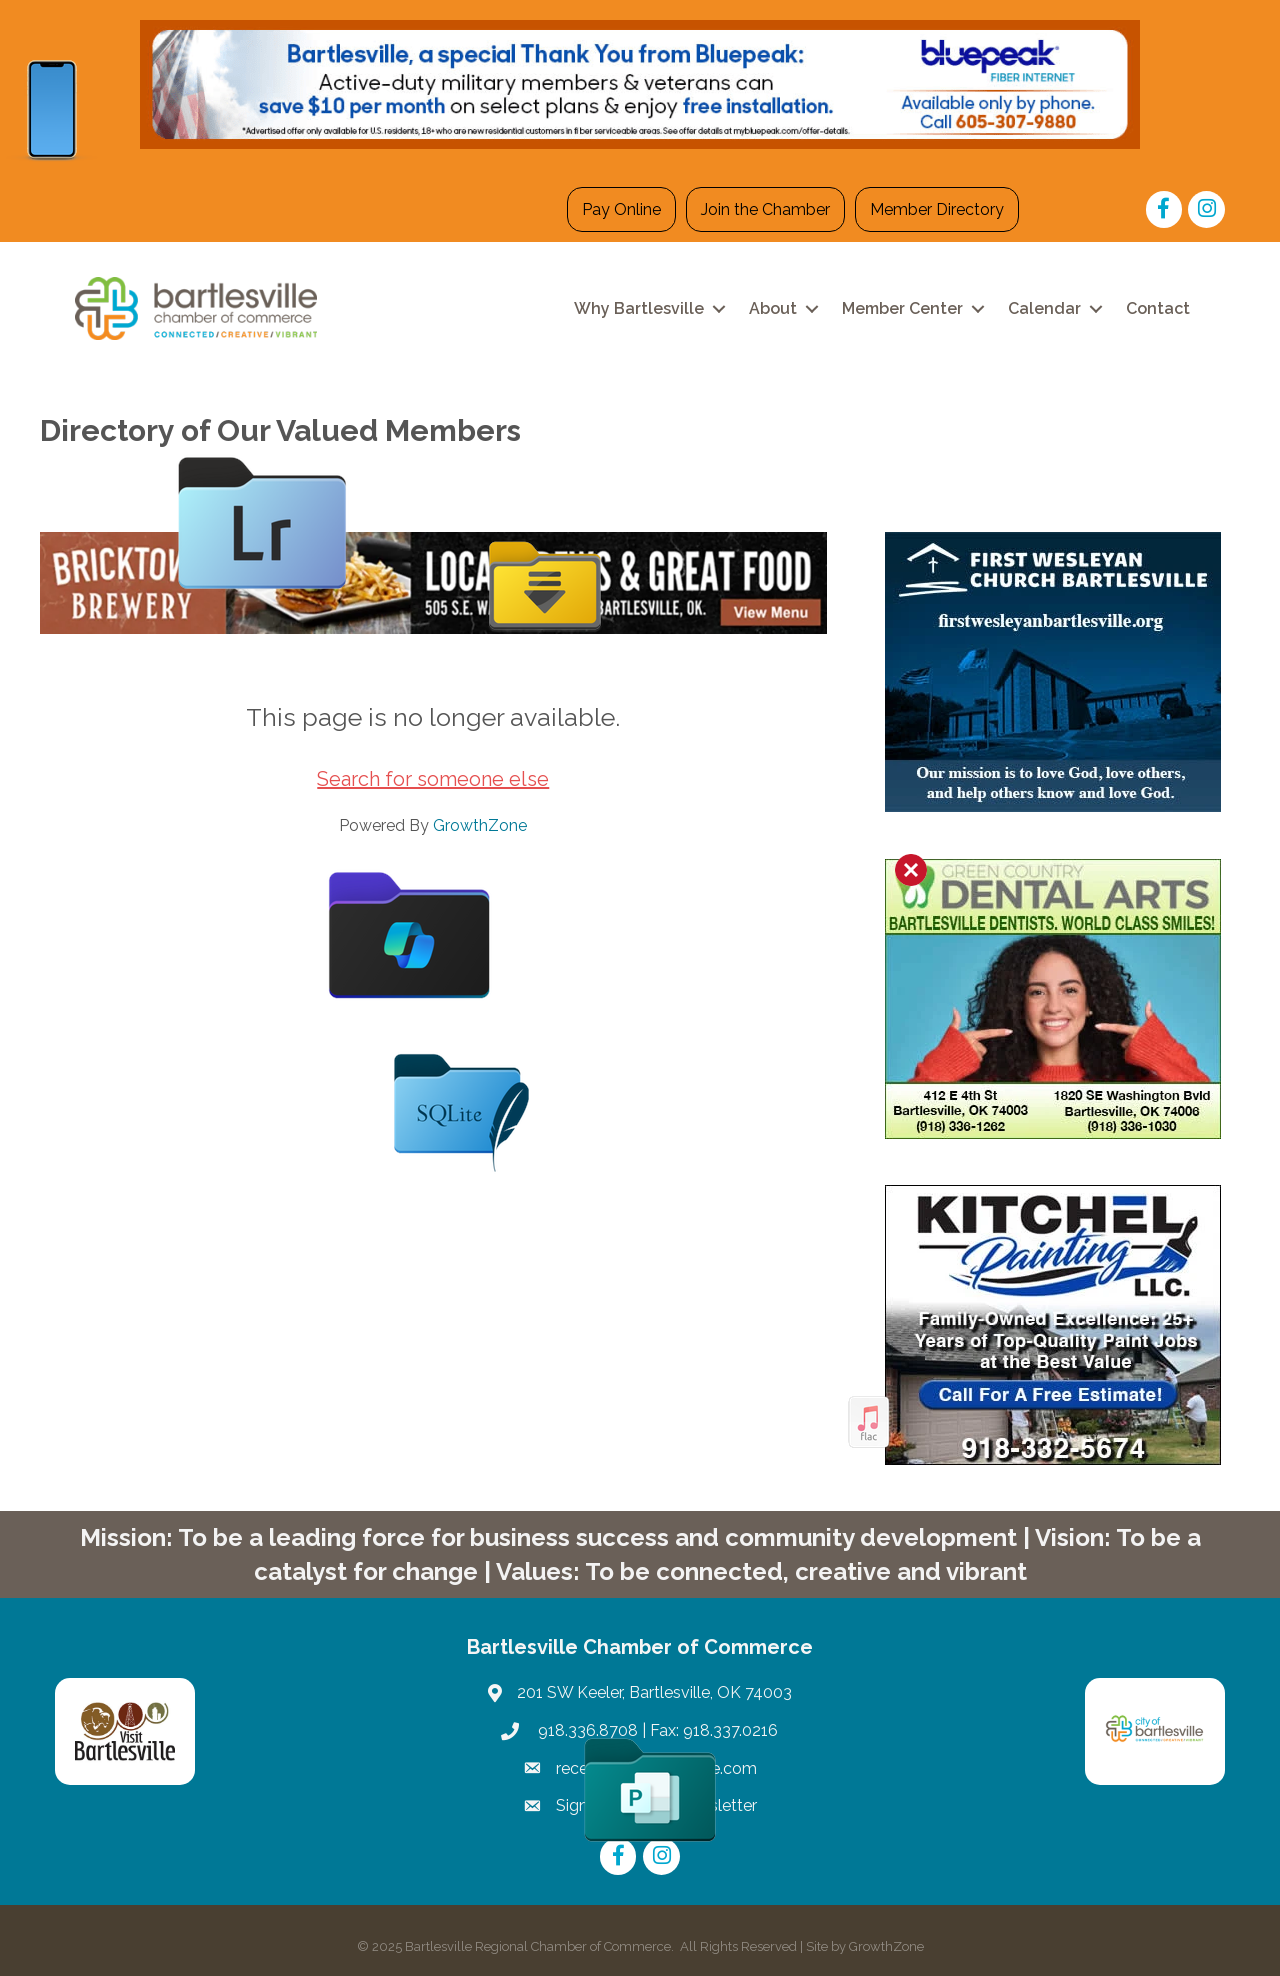  What do you see at coordinates (457, 1107) in the screenshot?
I see `open folder containing SQLite database files` at bounding box center [457, 1107].